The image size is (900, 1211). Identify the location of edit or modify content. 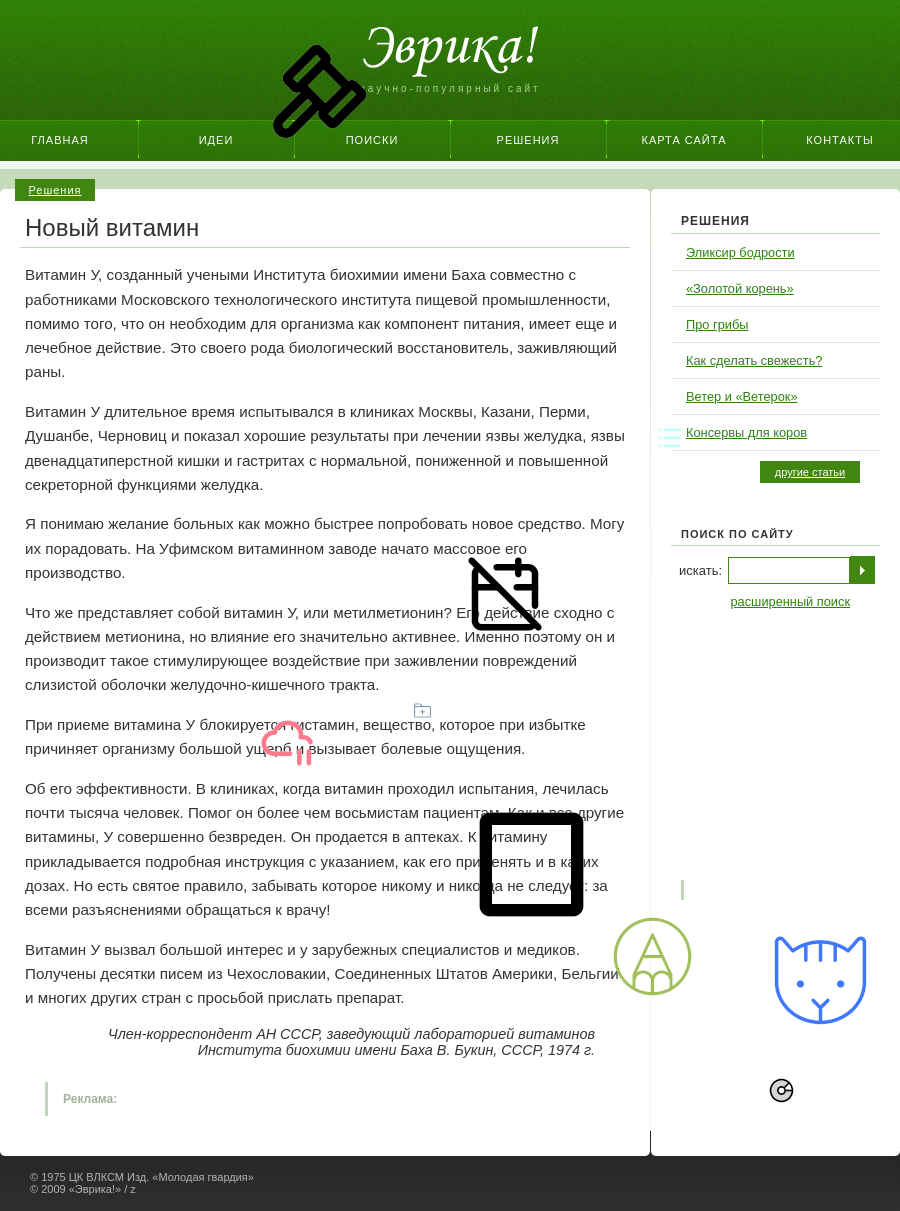
(652, 956).